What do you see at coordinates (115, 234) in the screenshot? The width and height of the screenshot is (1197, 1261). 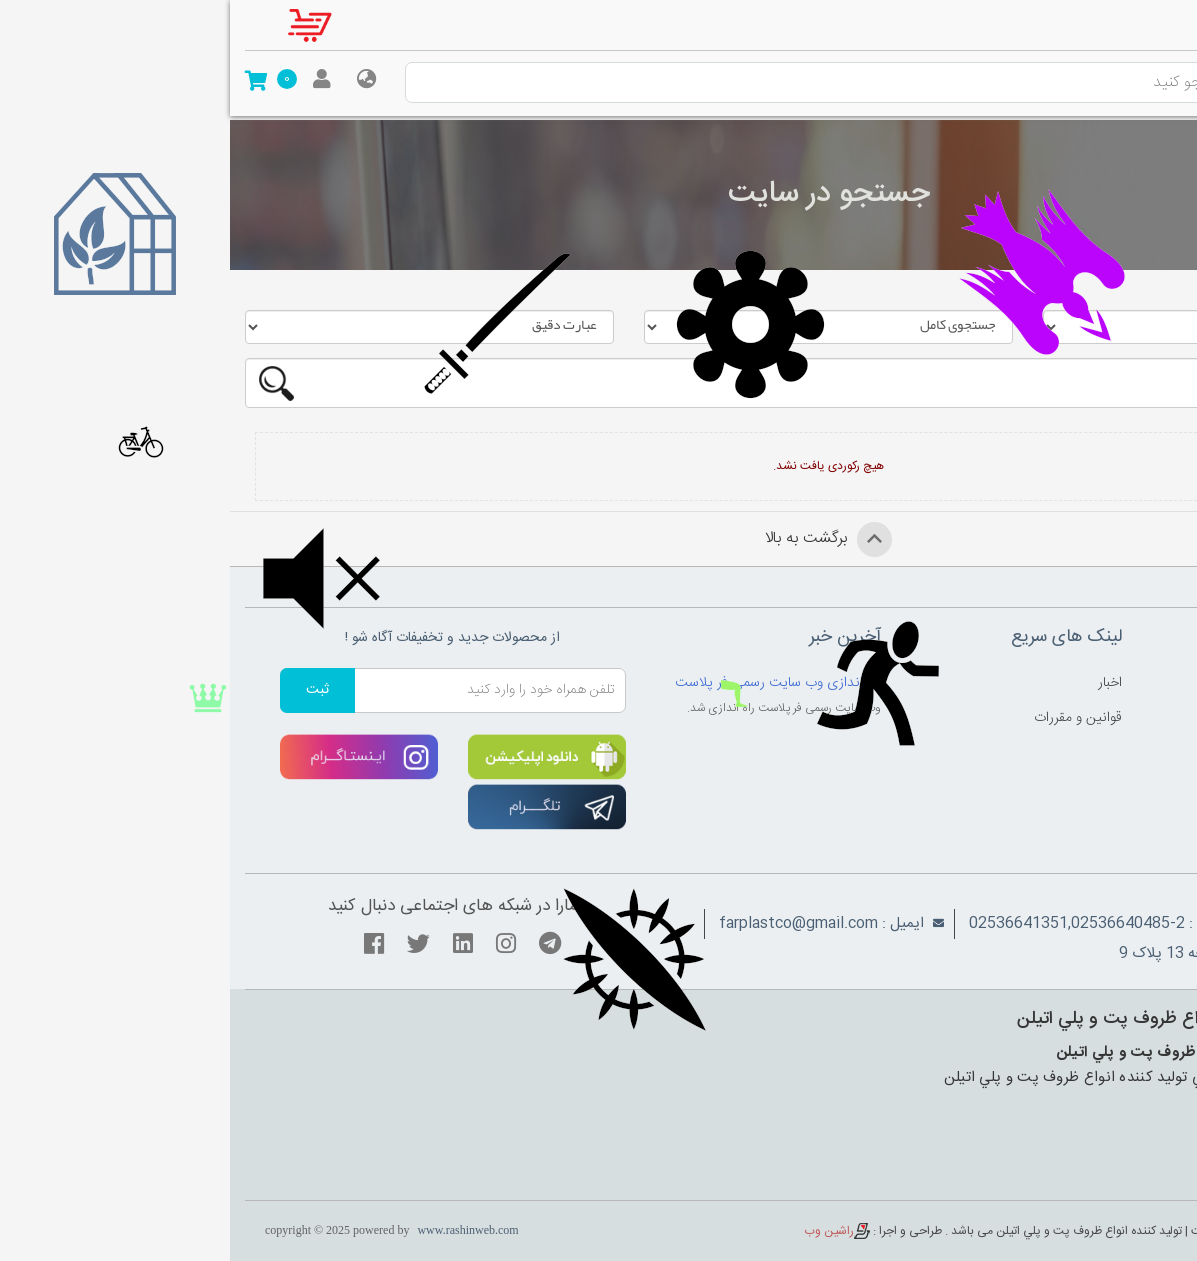 I see `access greenhouse or garden management` at bounding box center [115, 234].